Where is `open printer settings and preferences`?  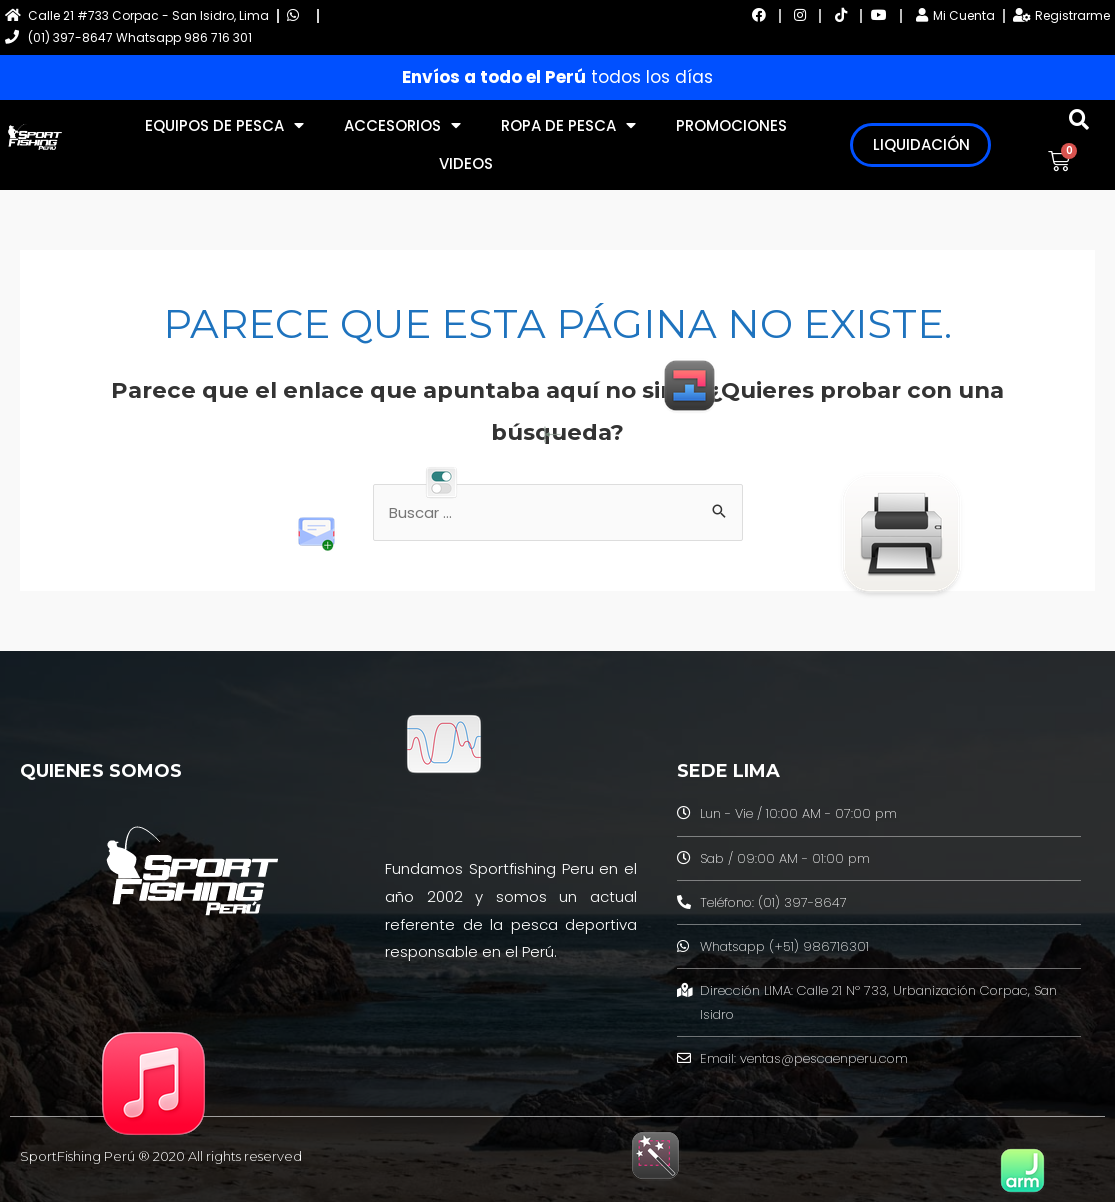 open printer settings and preferences is located at coordinates (901, 533).